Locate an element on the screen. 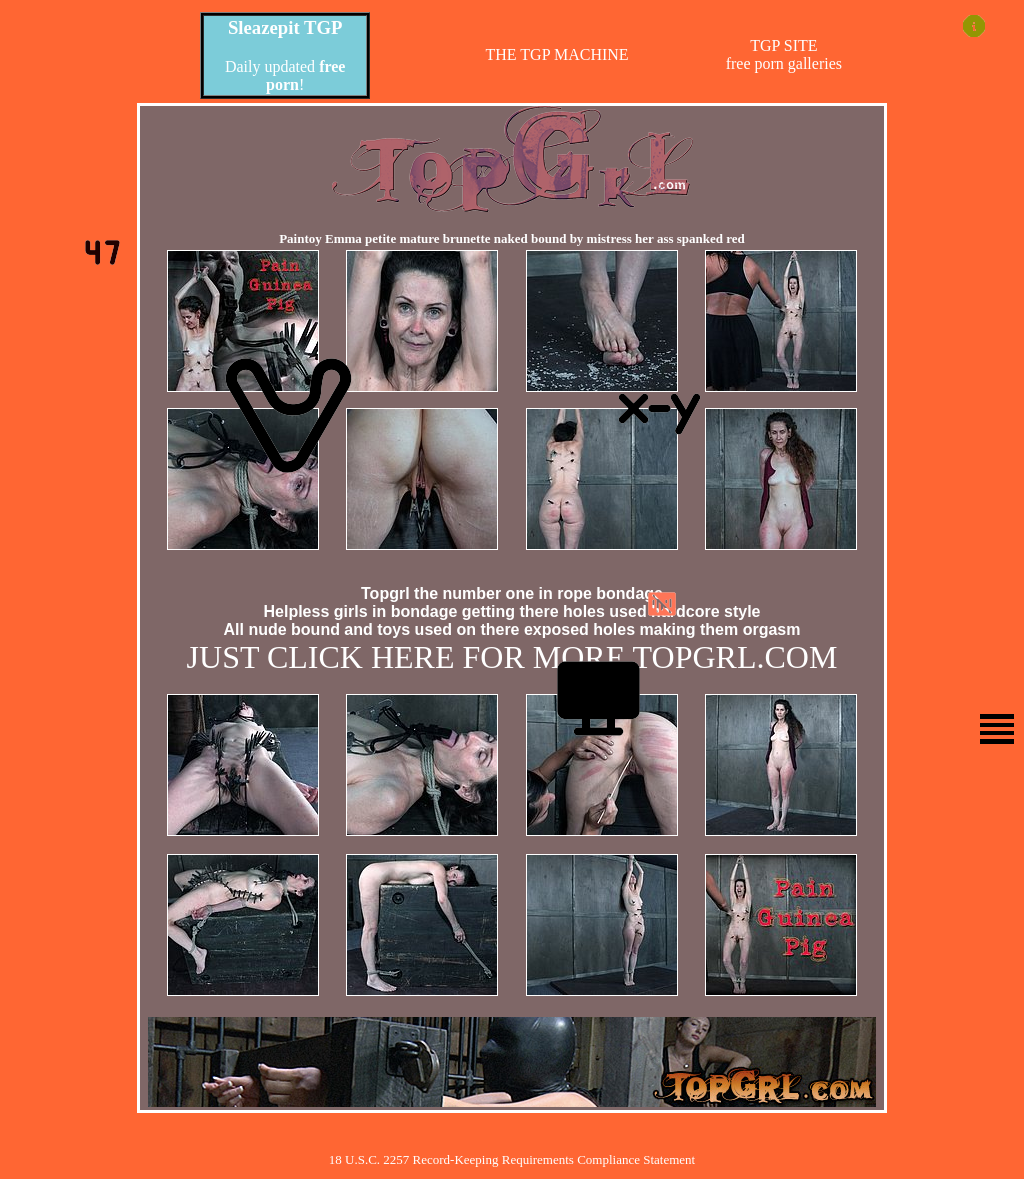  switch to desktop view is located at coordinates (598, 698).